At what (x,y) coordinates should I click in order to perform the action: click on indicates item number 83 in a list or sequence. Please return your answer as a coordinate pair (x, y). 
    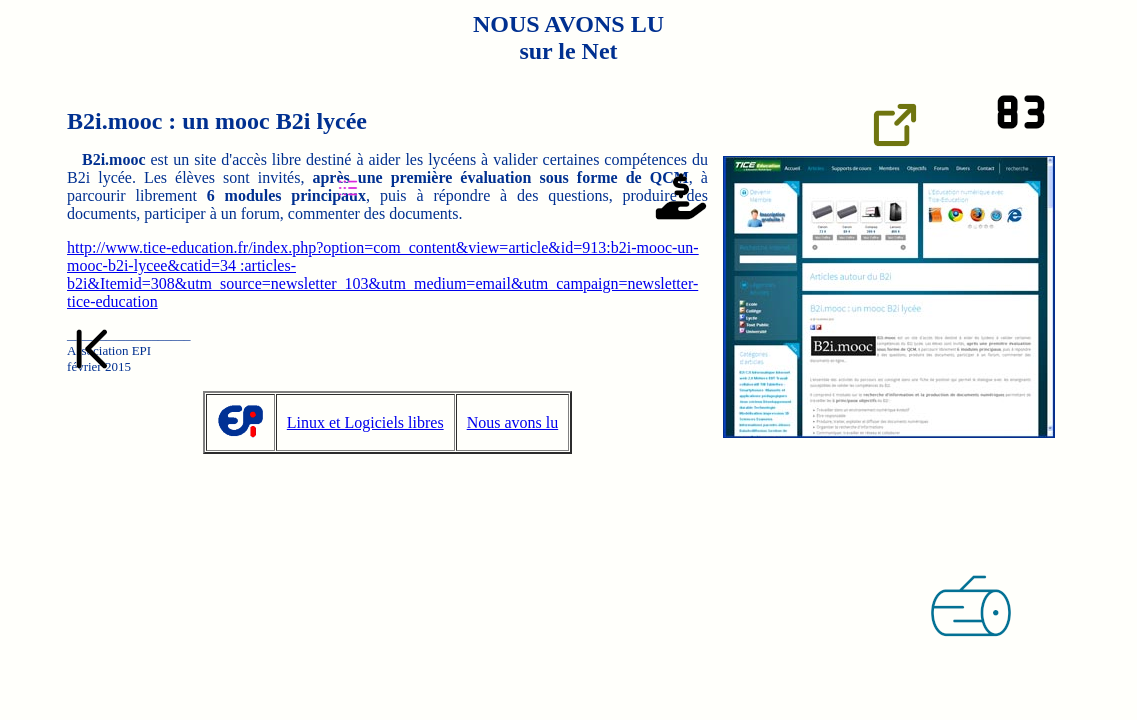
    Looking at the image, I should click on (1021, 112).